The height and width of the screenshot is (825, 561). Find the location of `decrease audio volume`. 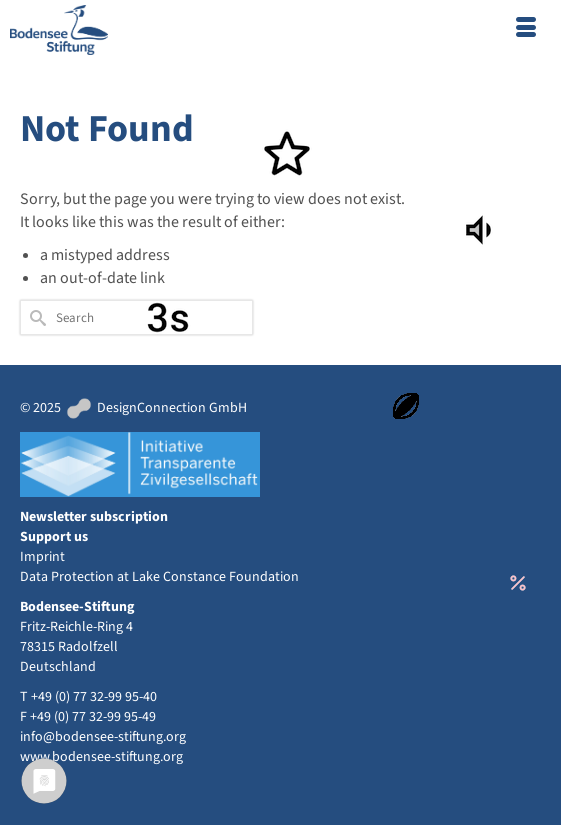

decrease audio volume is located at coordinates (479, 230).